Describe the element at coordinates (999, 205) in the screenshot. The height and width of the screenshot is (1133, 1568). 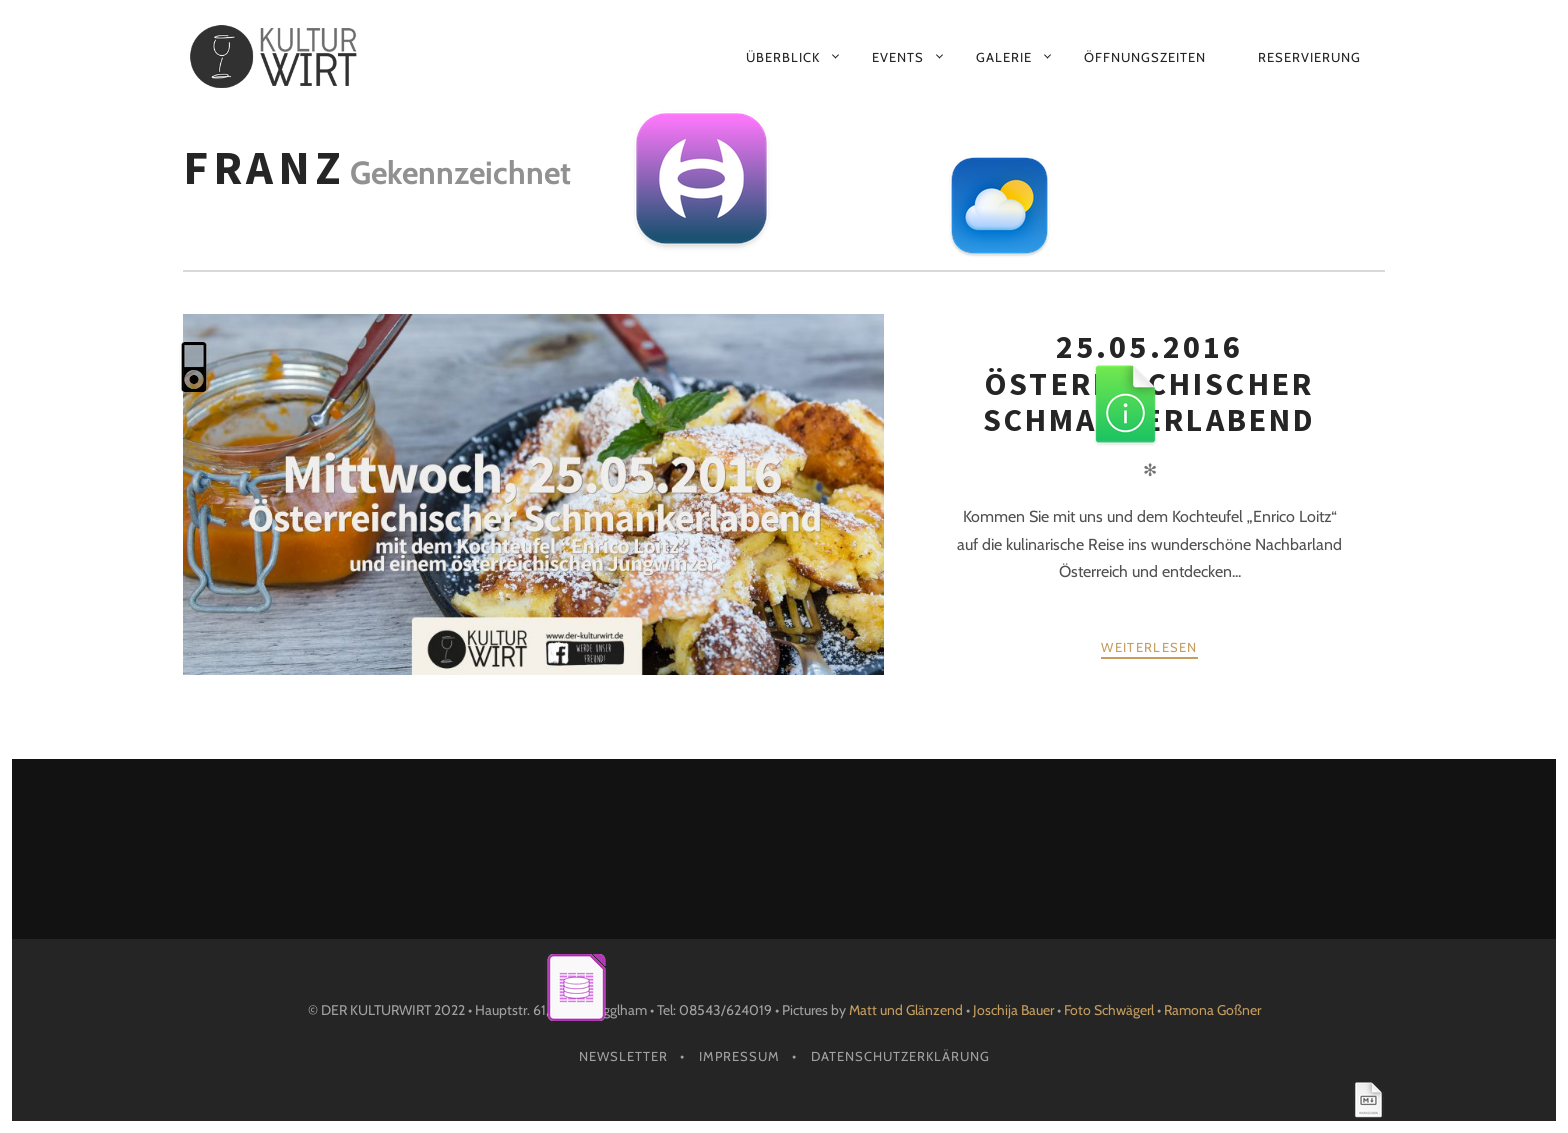
I see `open the weather app` at that location.